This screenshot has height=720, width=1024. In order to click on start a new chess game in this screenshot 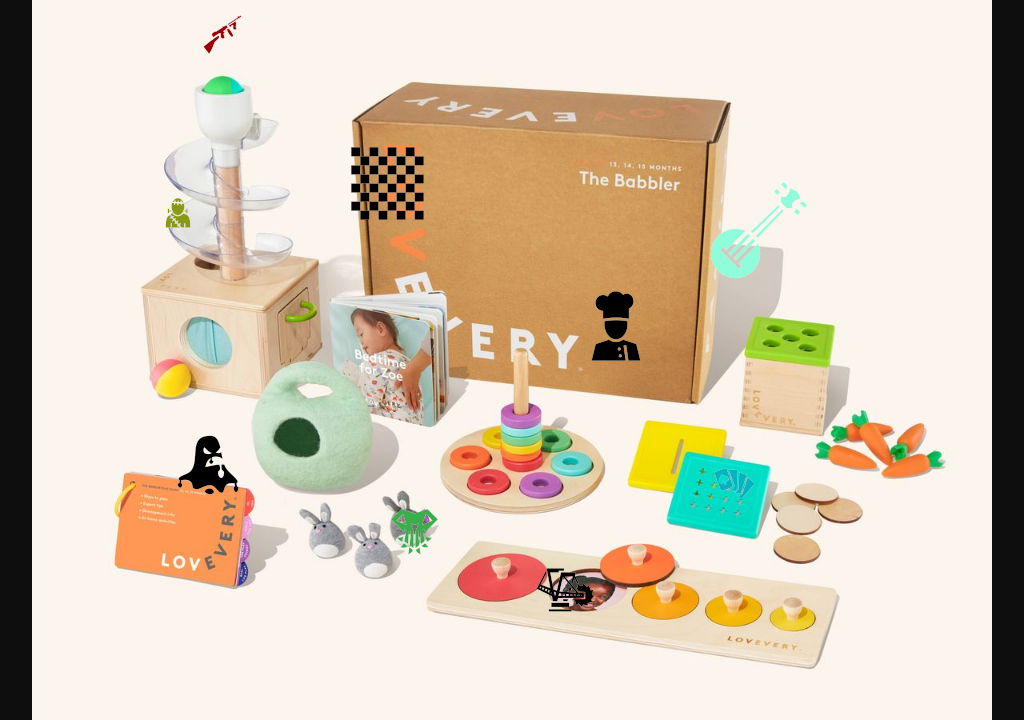, I will do `click(387, 183)`.